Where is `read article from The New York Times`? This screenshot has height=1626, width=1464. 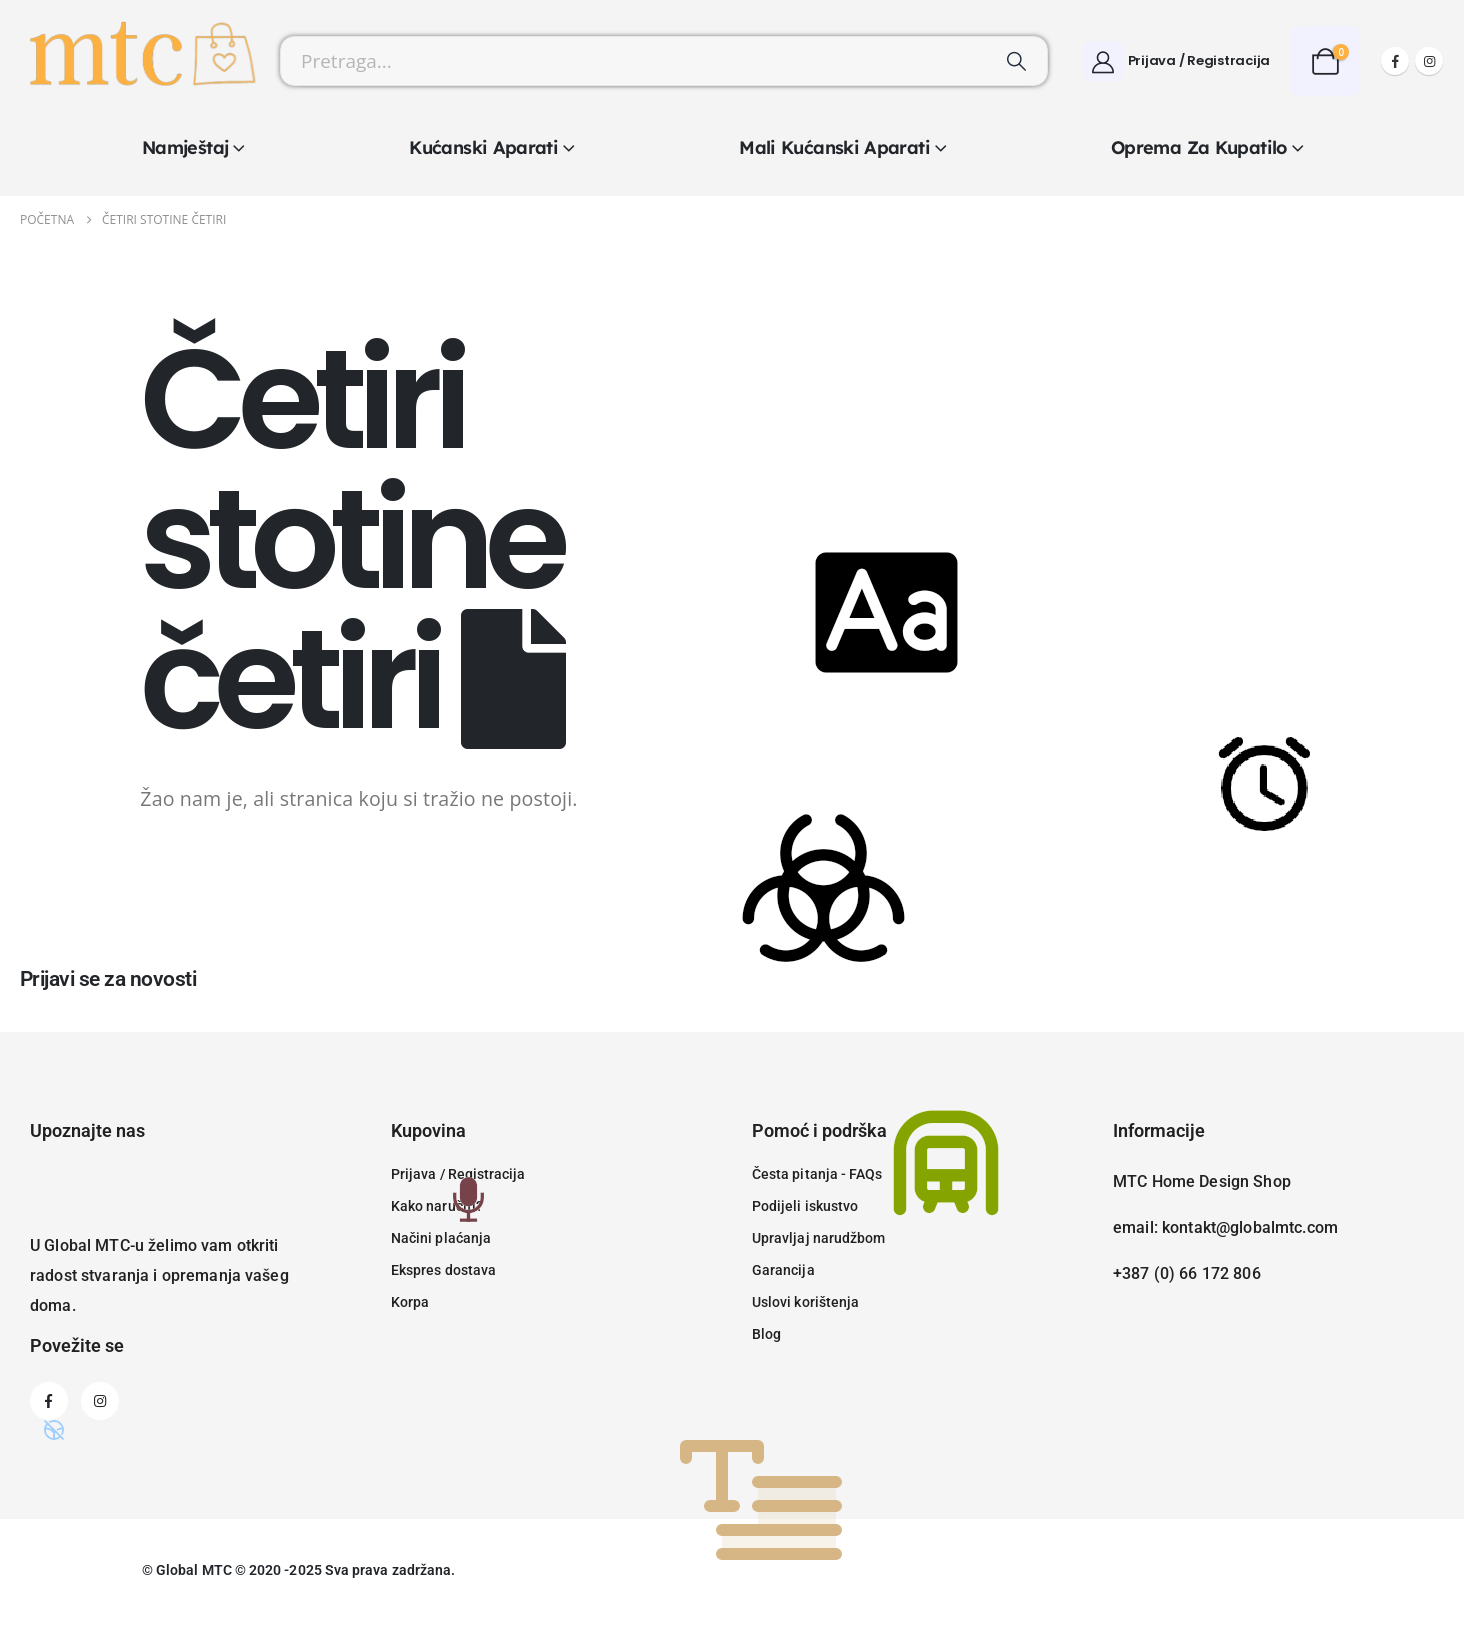
read article from The New York Times is located at coordinates (758, 1500).